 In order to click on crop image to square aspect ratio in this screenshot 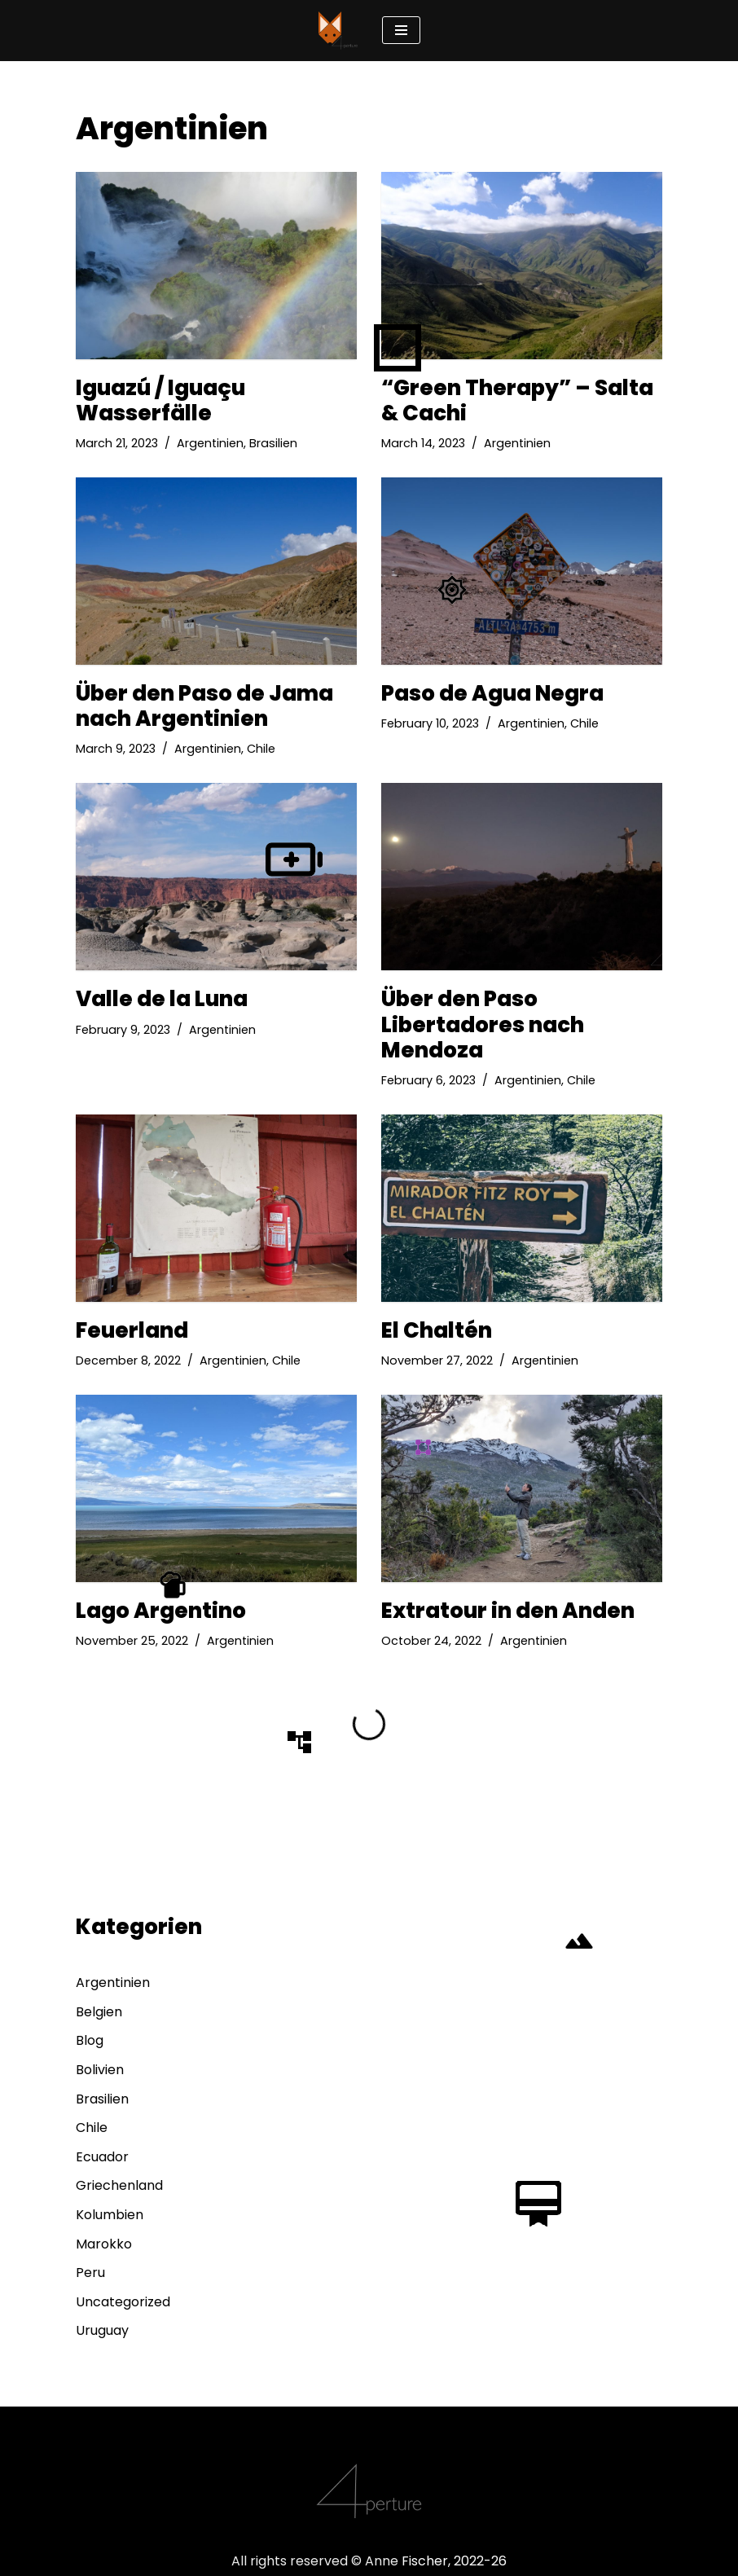, I will do `click(398, 348)`.